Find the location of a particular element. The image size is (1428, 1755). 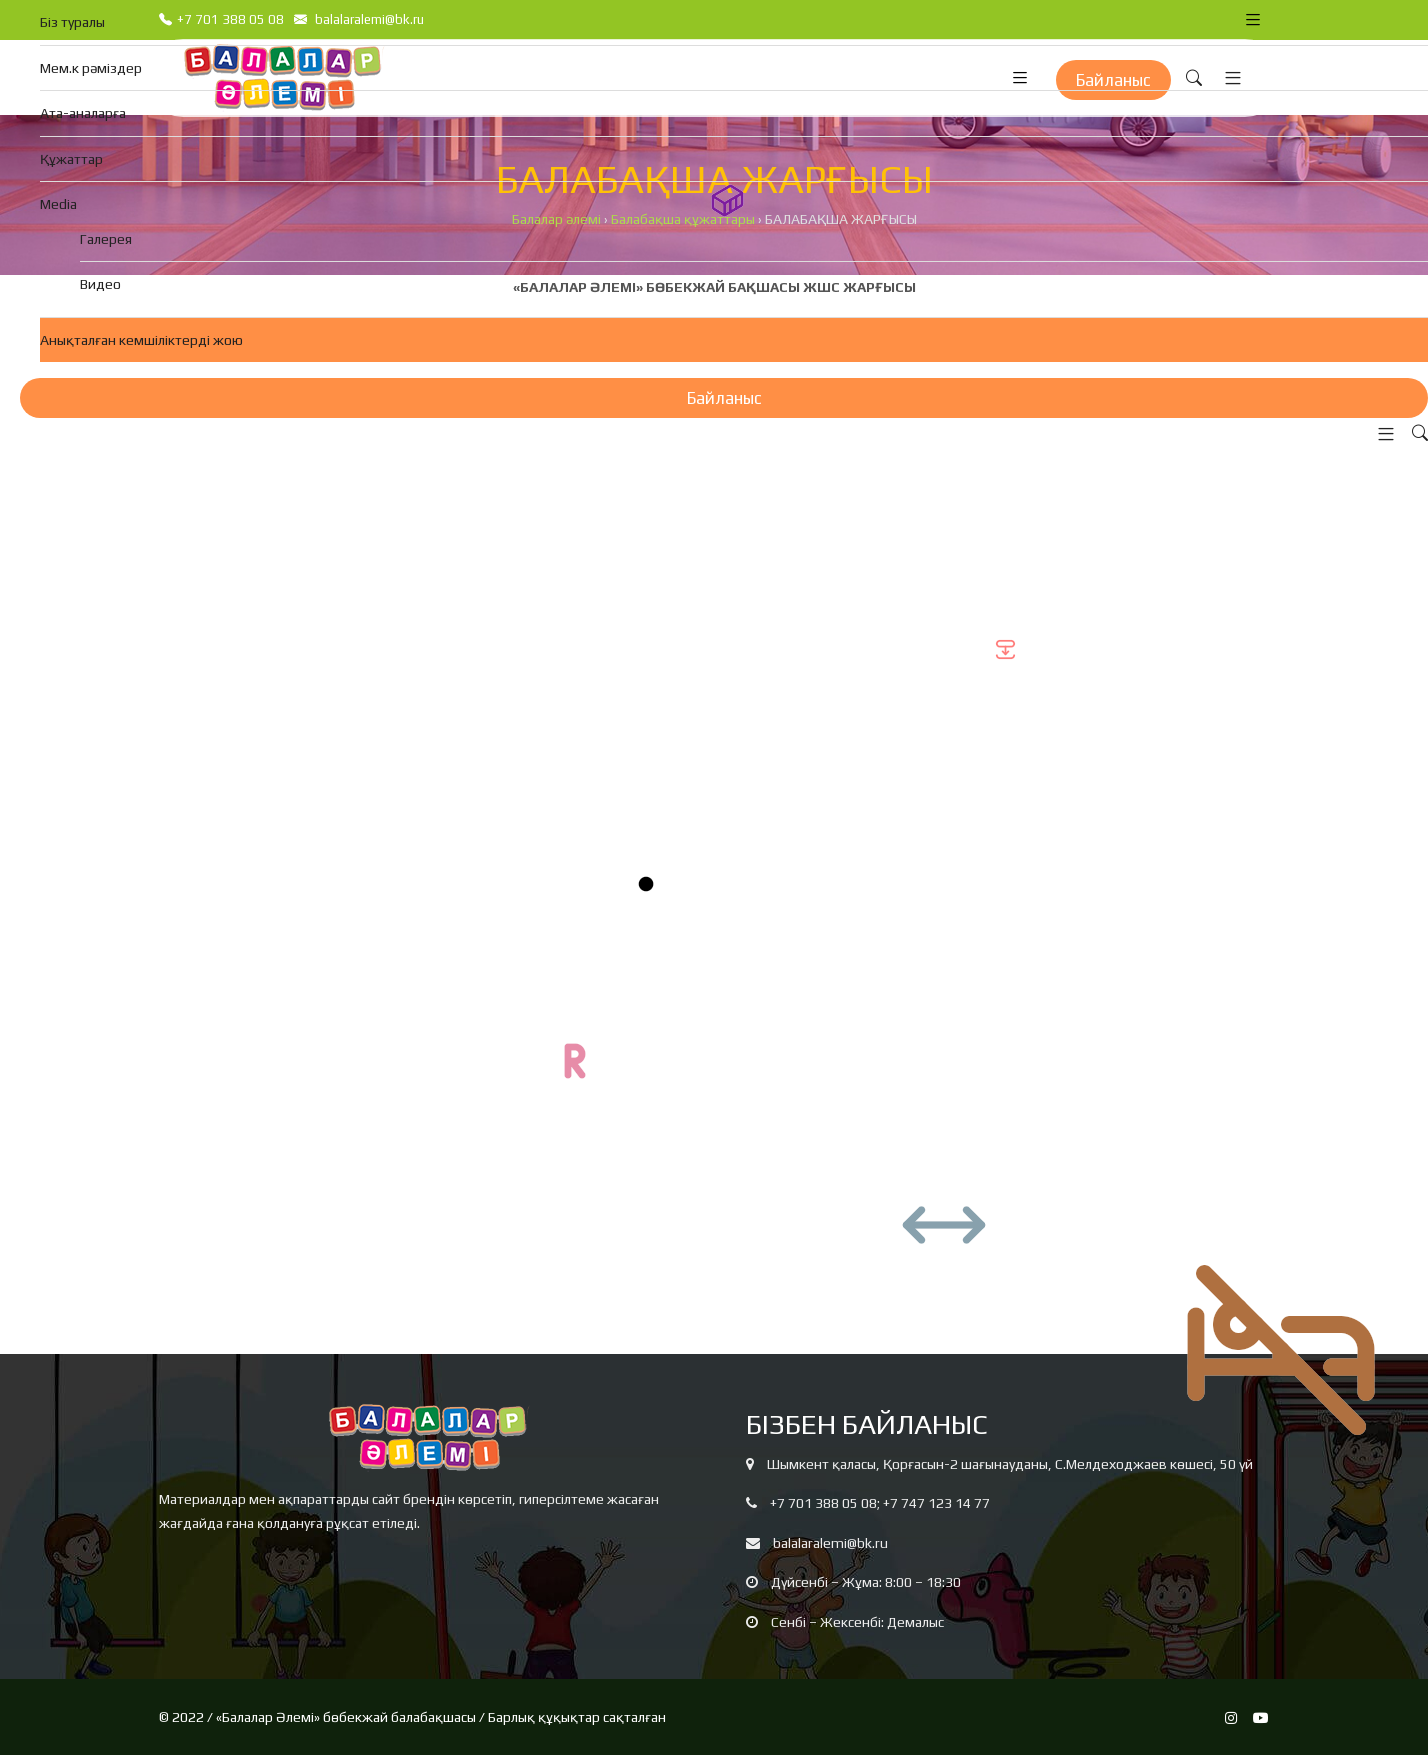

indicates a rating or review section is located at coordinates (575, 1061).